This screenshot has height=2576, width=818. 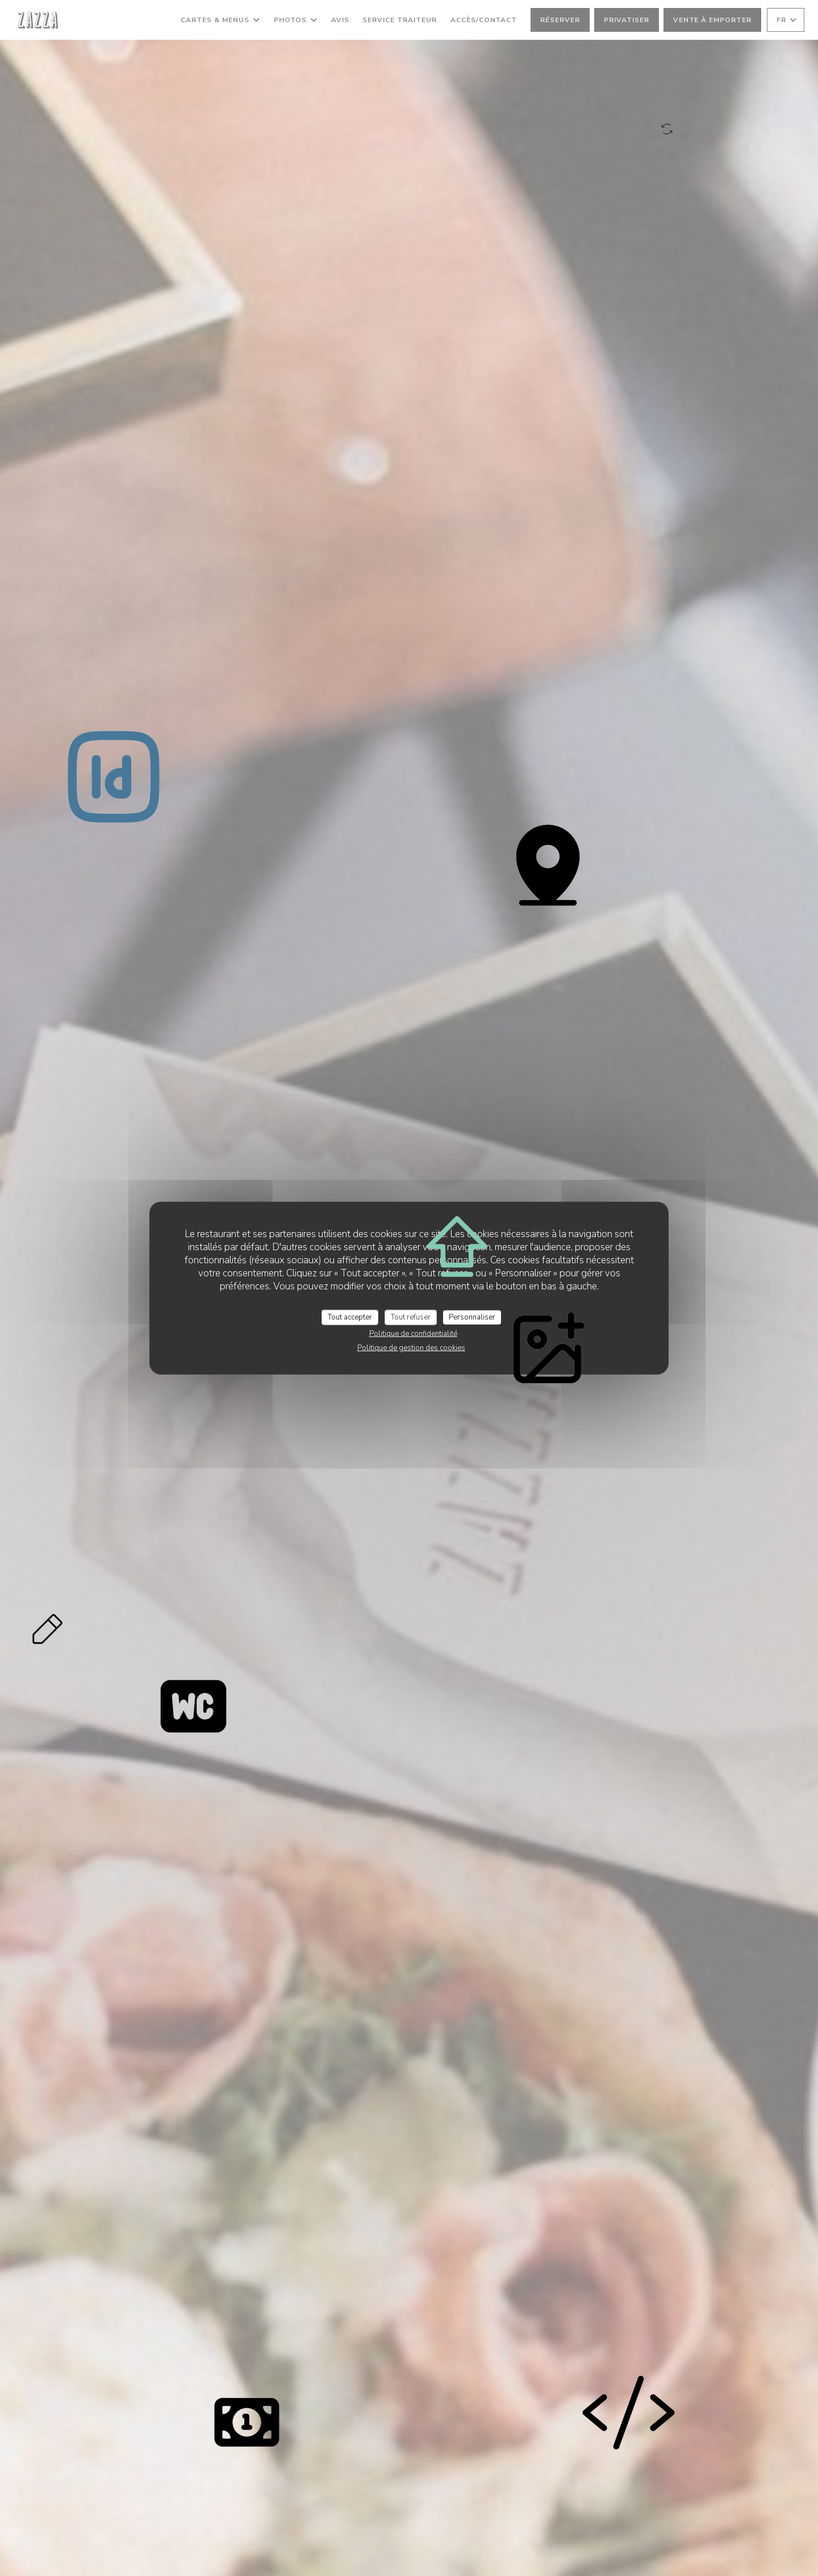 What do you see at coordinates (548, 865) in the screenshot?
I see `view location on map` at bounding box center [548, 865].